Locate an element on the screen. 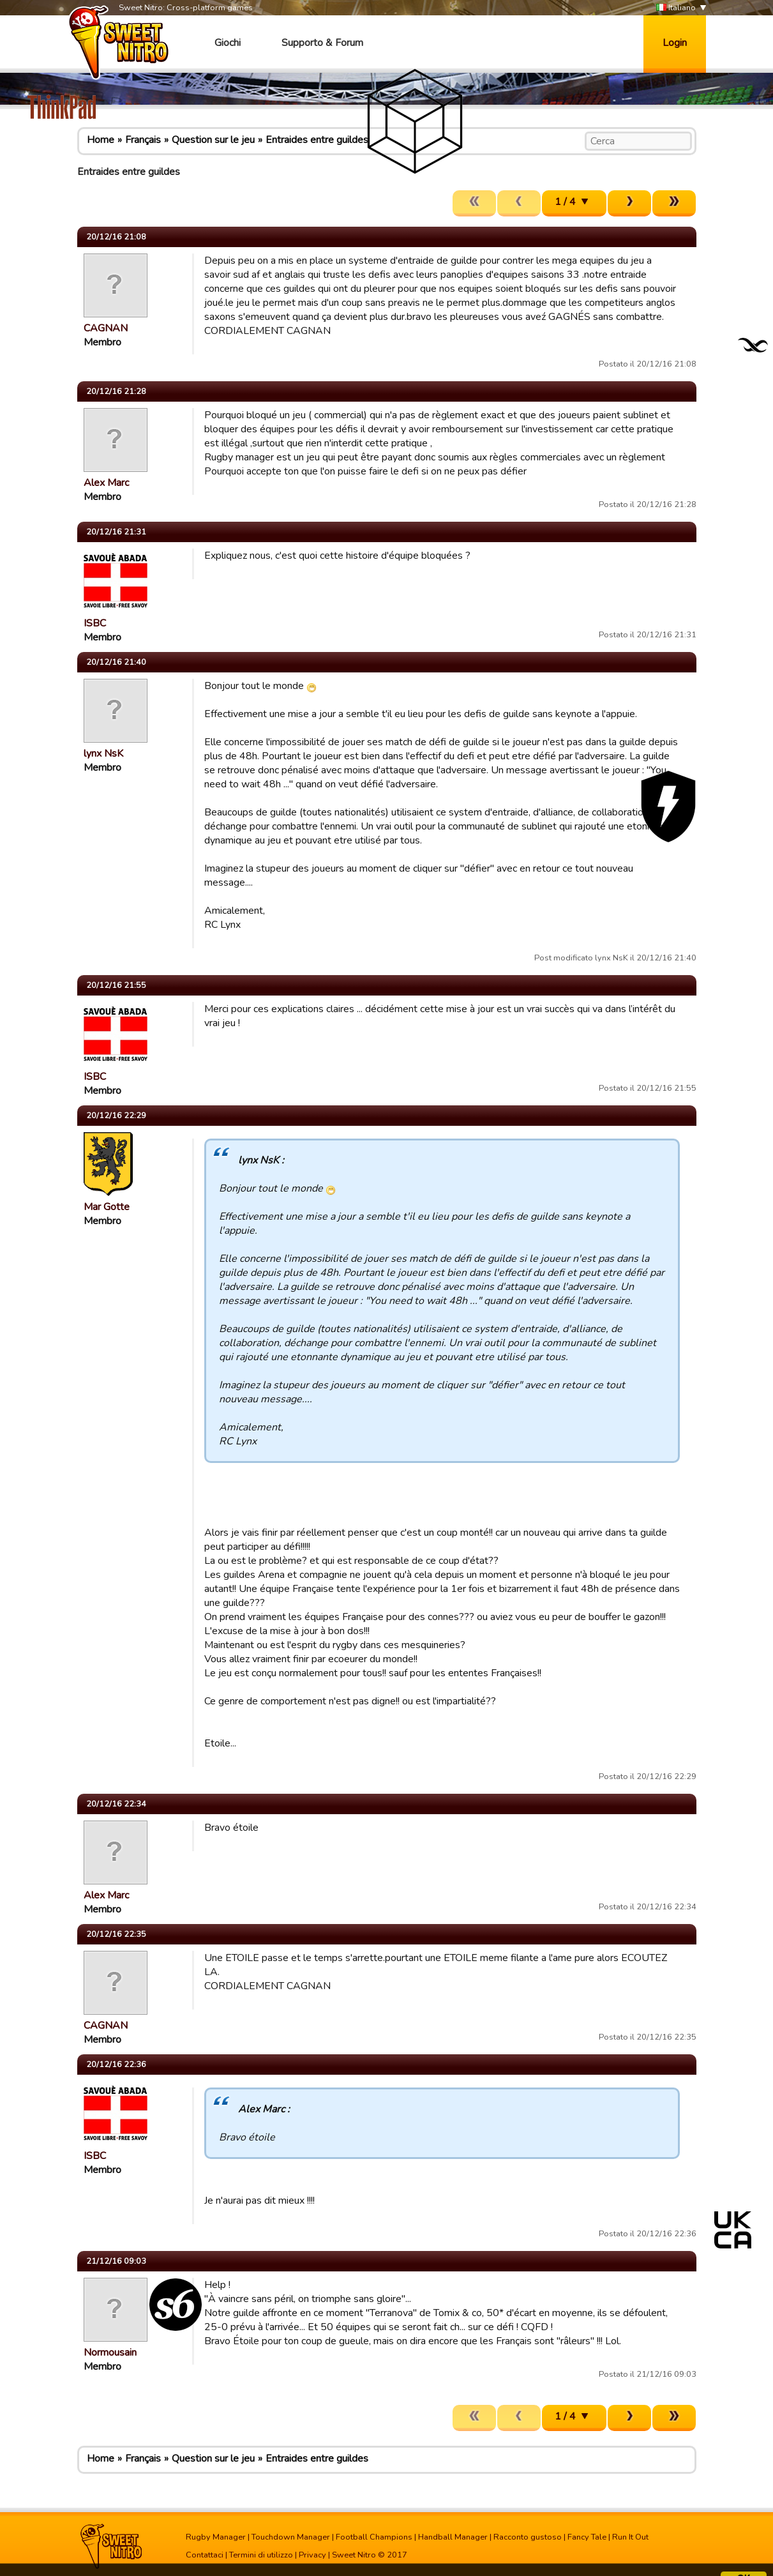 Image resolution: width=773 pixels, height=2576 pixels. backendless platform logo is located at coordinates (753, 345).